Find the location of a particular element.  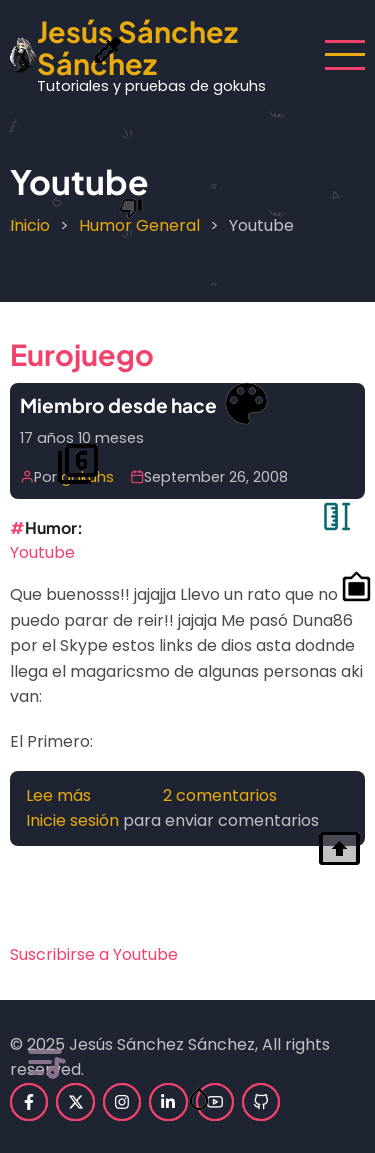

view photo in a decorative frame is located at coordinates (356, 587).